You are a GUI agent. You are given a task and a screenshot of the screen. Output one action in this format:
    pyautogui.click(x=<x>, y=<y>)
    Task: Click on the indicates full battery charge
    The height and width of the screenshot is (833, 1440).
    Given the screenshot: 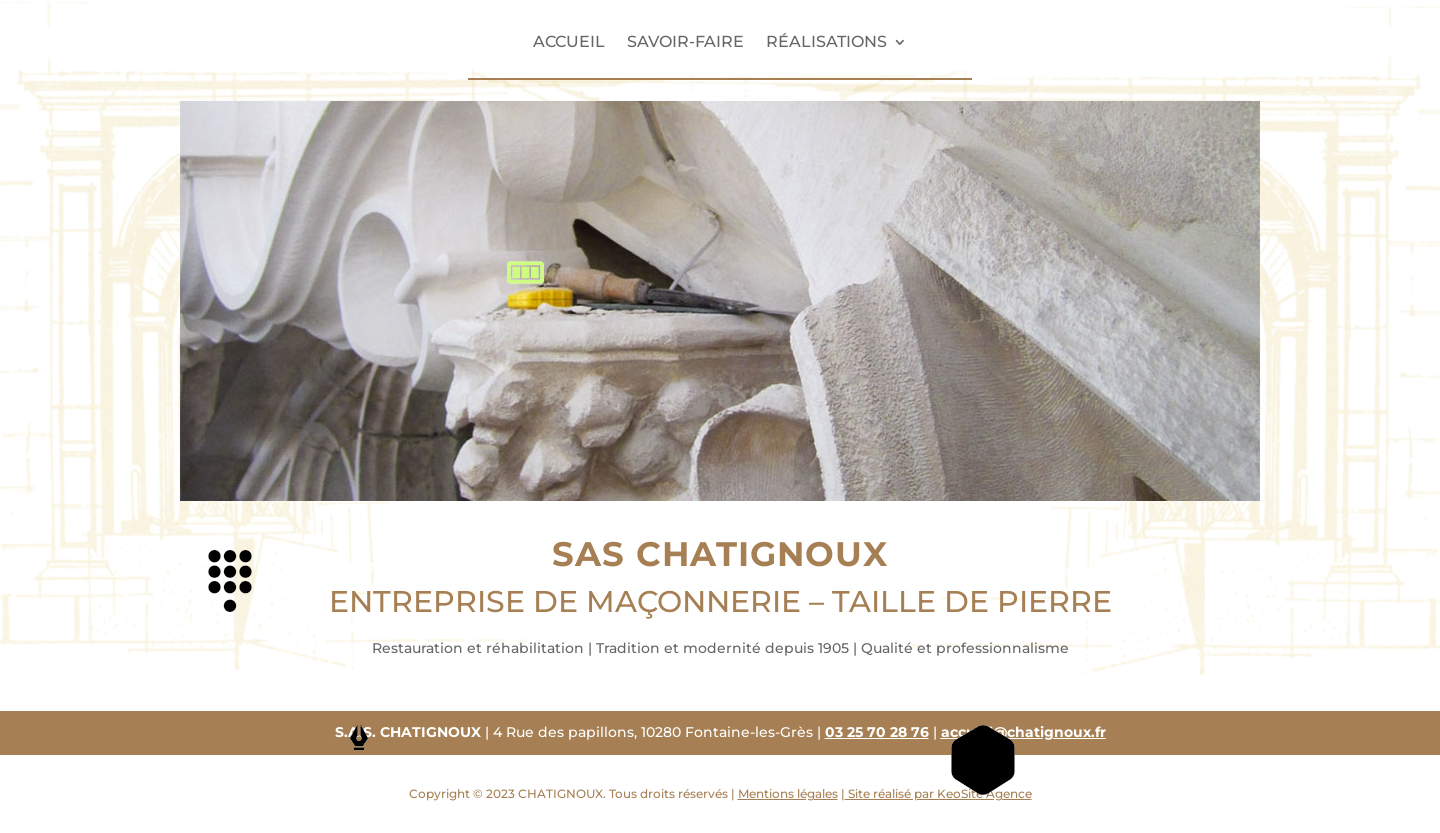 What is the action you would take?
    pyautogui.click(x=525, y=272)
    